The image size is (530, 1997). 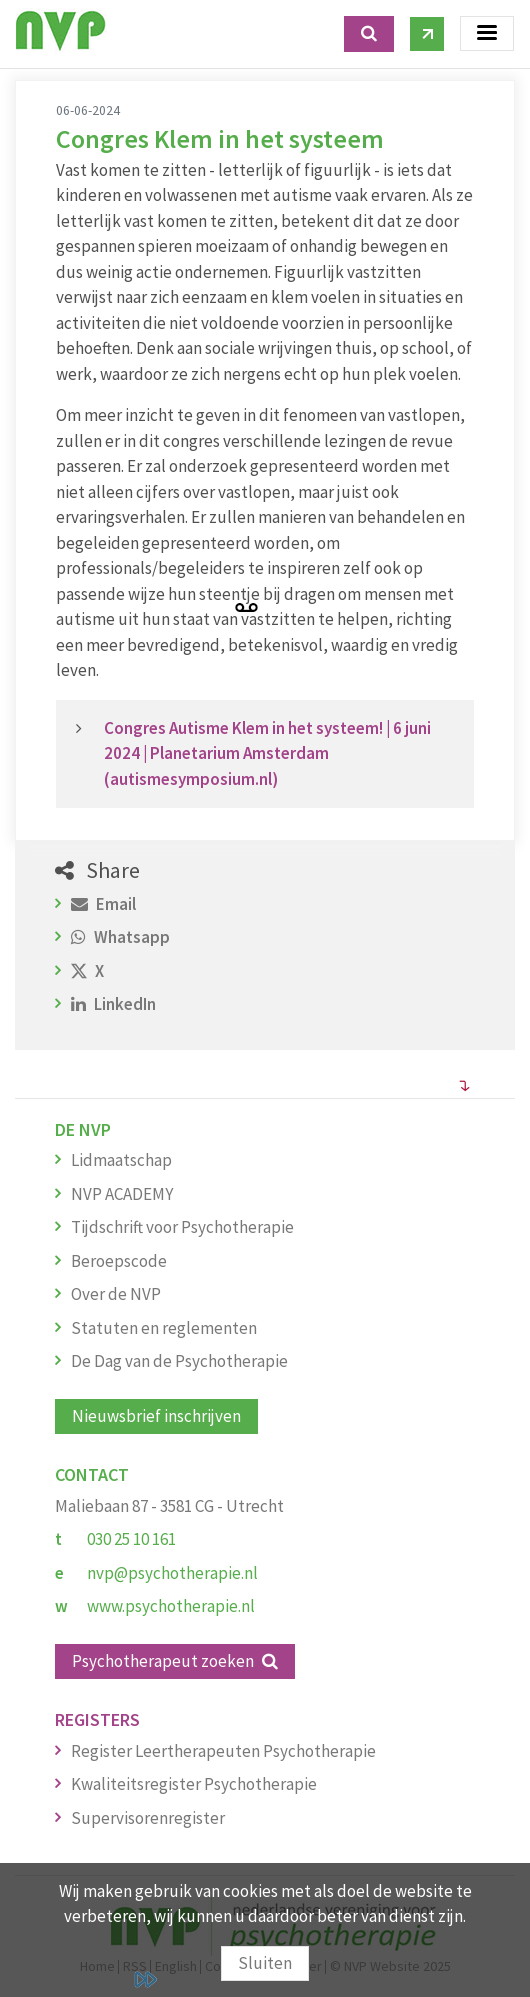 What do you see at coordinates (464, 1085) in the screenshot?
I see `navigate to the next line or section below` at bounding box center [464, 1085].